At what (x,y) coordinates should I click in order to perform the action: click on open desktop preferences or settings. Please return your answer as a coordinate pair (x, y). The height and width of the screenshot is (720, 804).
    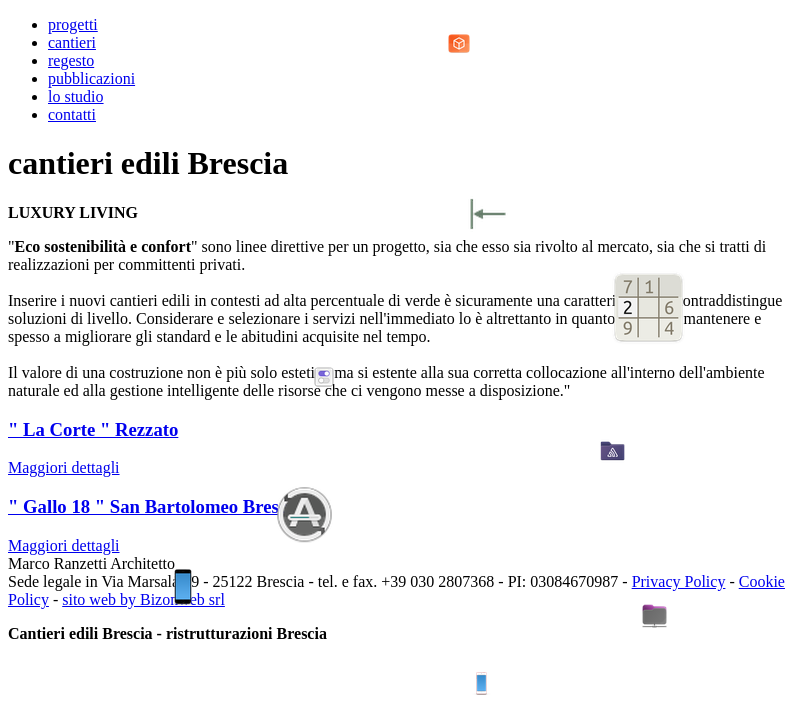
    Looking at the image, I should click on (324, 377).